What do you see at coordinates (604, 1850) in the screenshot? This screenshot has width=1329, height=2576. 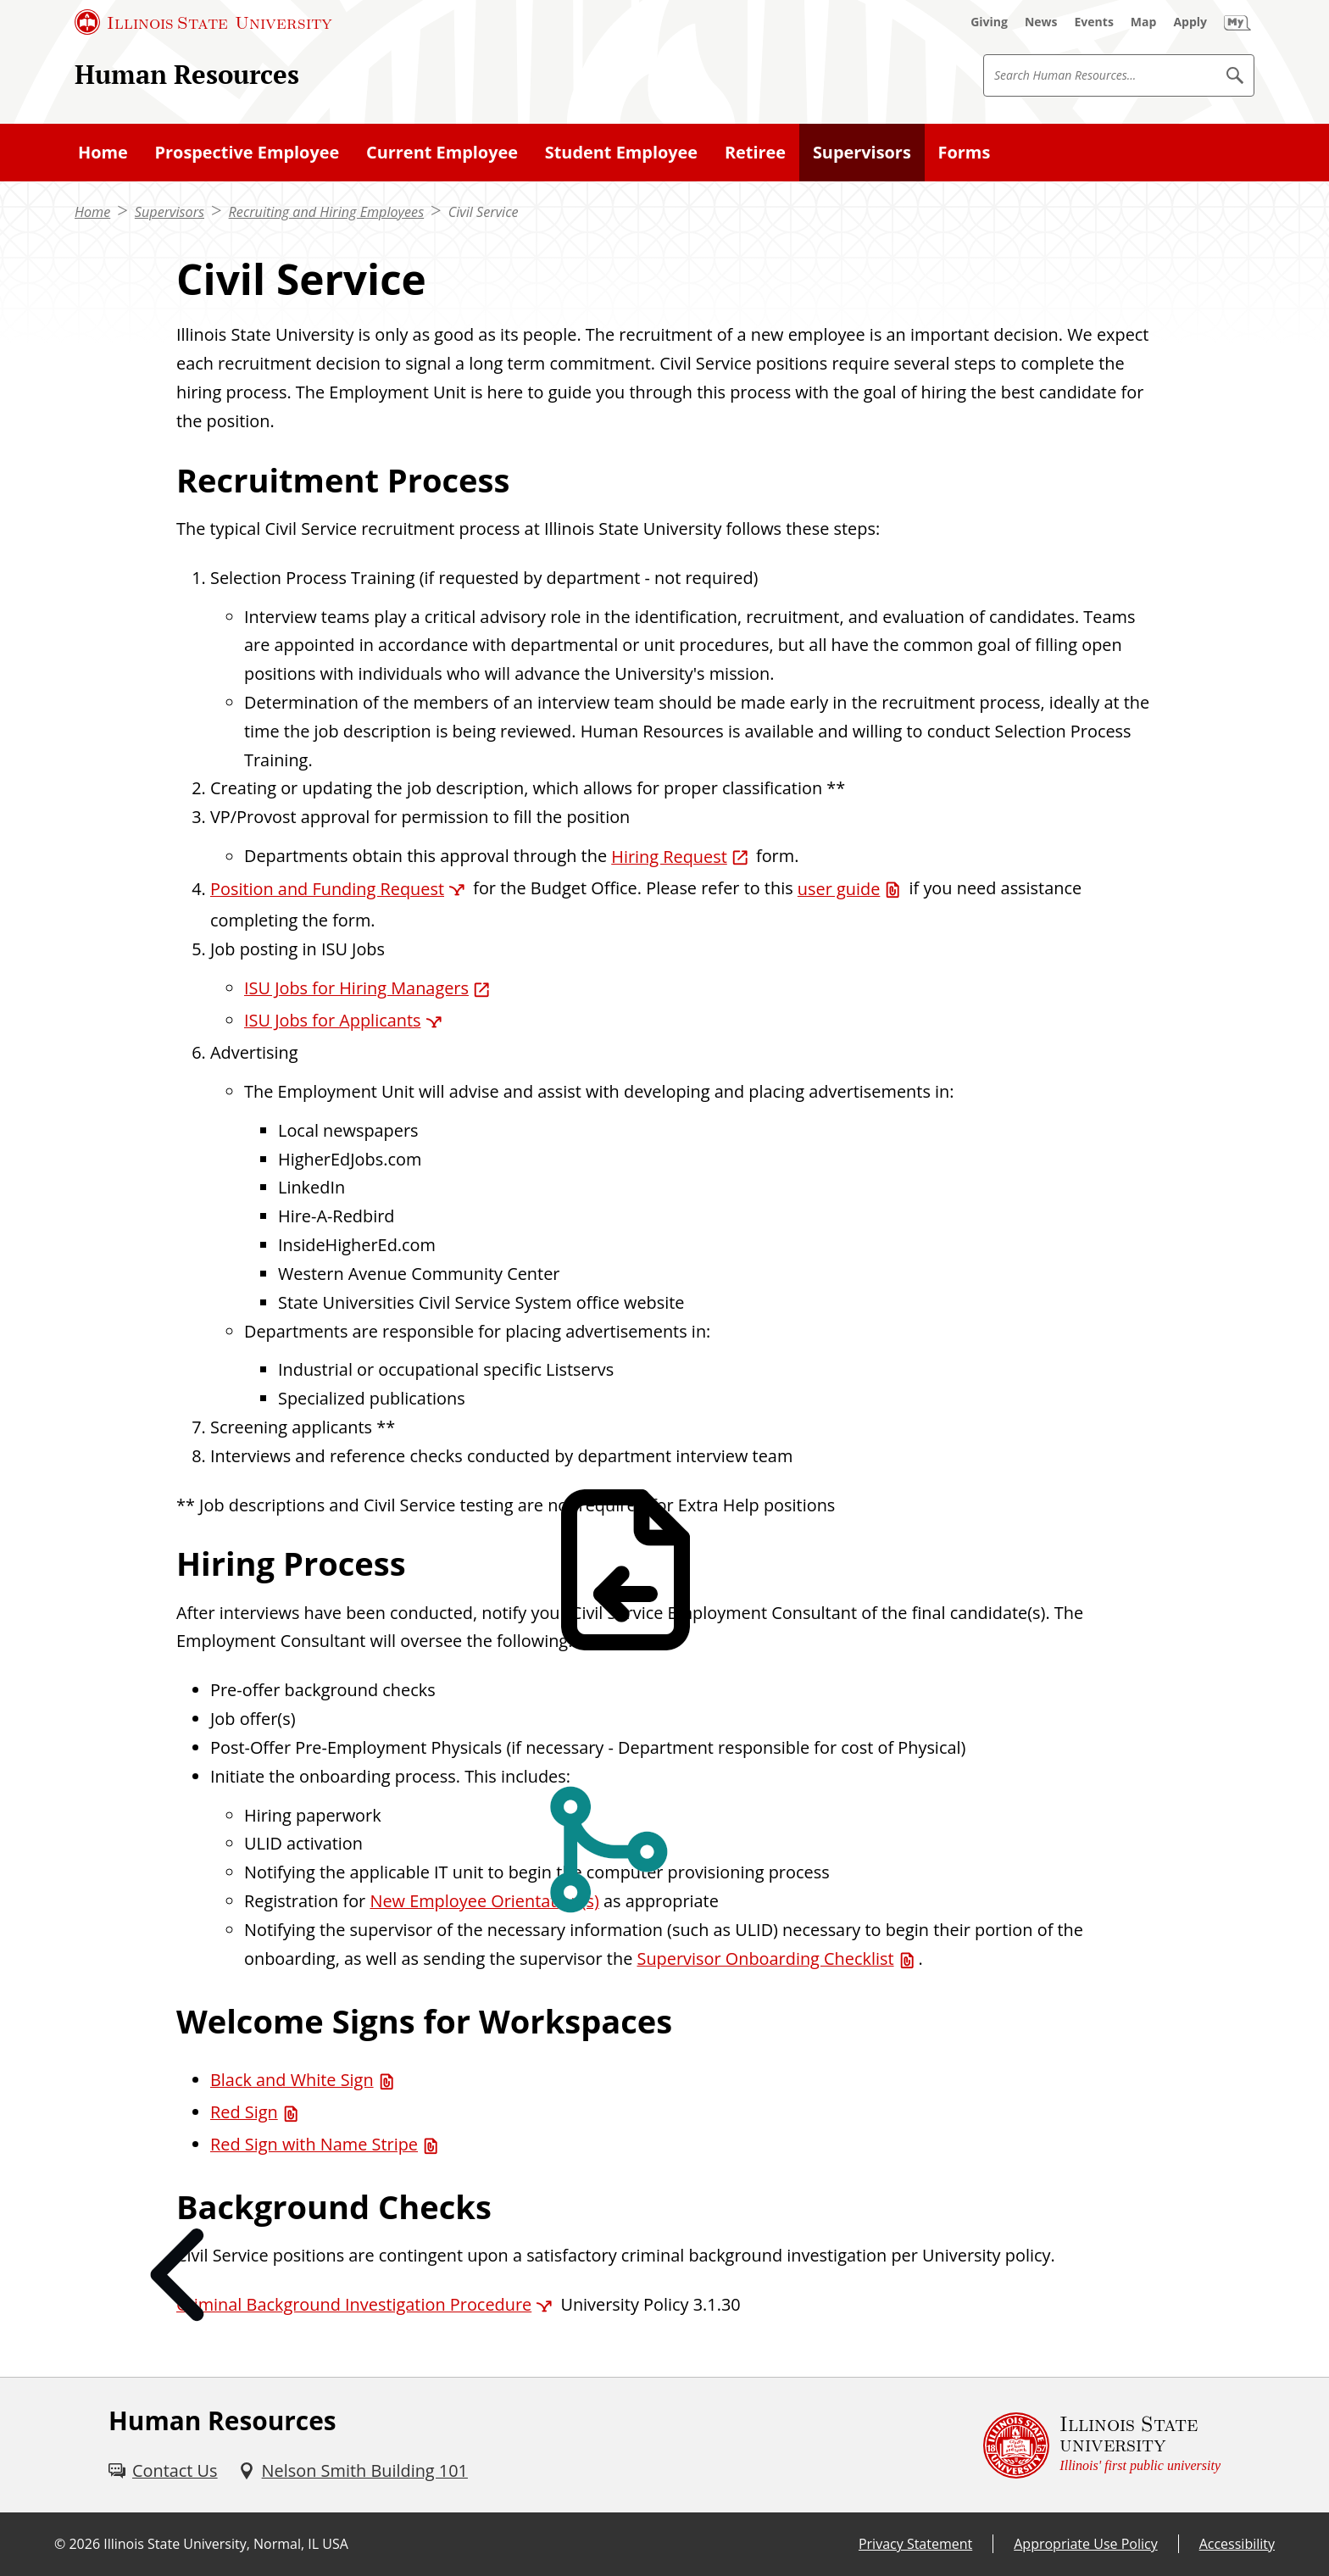 I see `merge a branch into the main codebase` at bounding box center [604, 1850].